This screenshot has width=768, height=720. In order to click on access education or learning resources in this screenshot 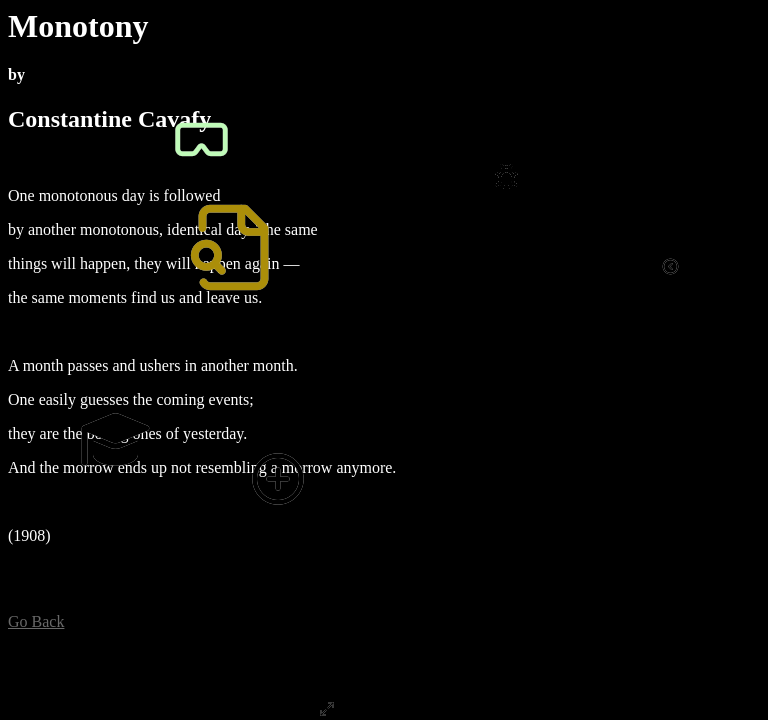, I will do `click(115, 439)`.